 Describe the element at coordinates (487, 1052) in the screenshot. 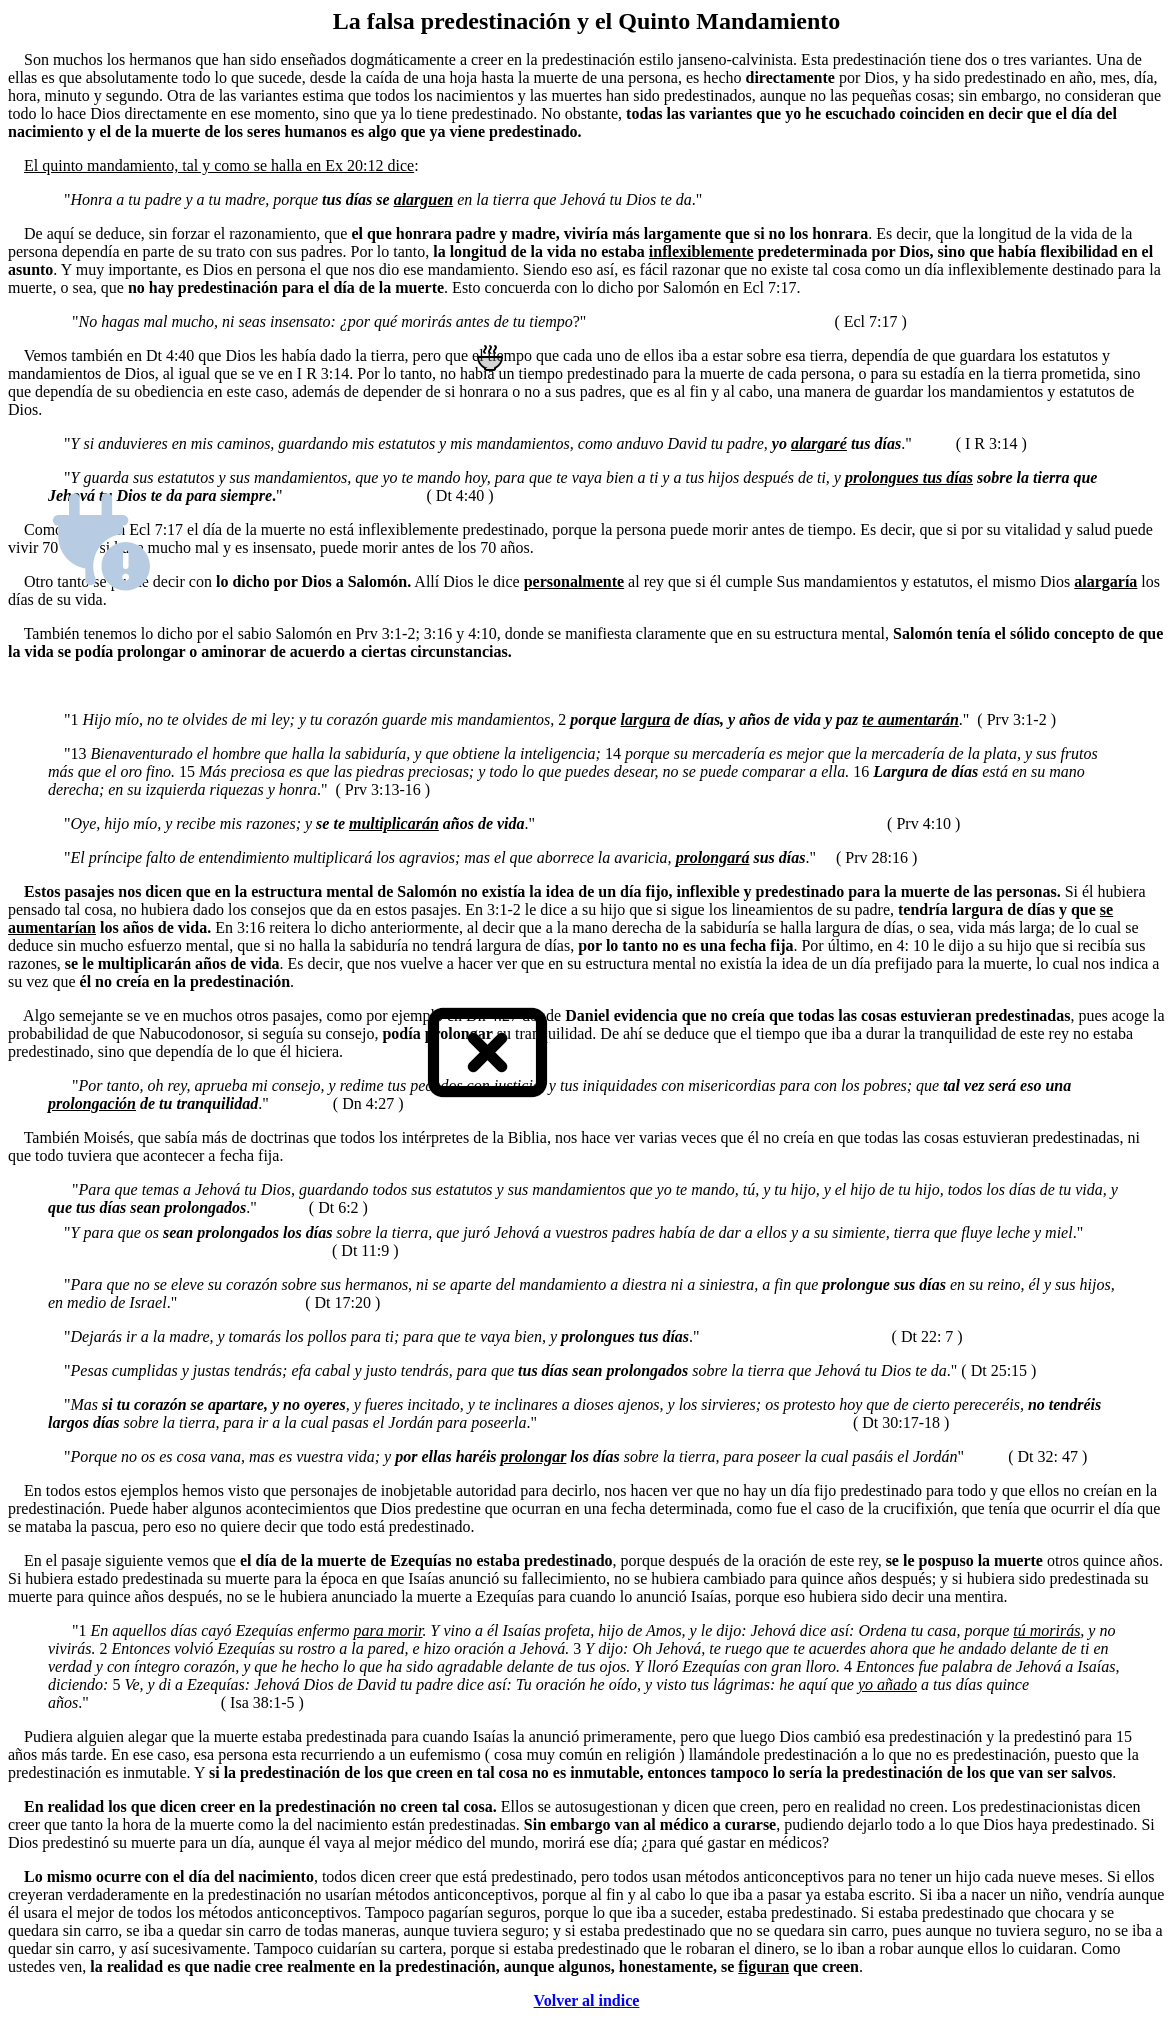

I see `close or dismiss a window` at that location.